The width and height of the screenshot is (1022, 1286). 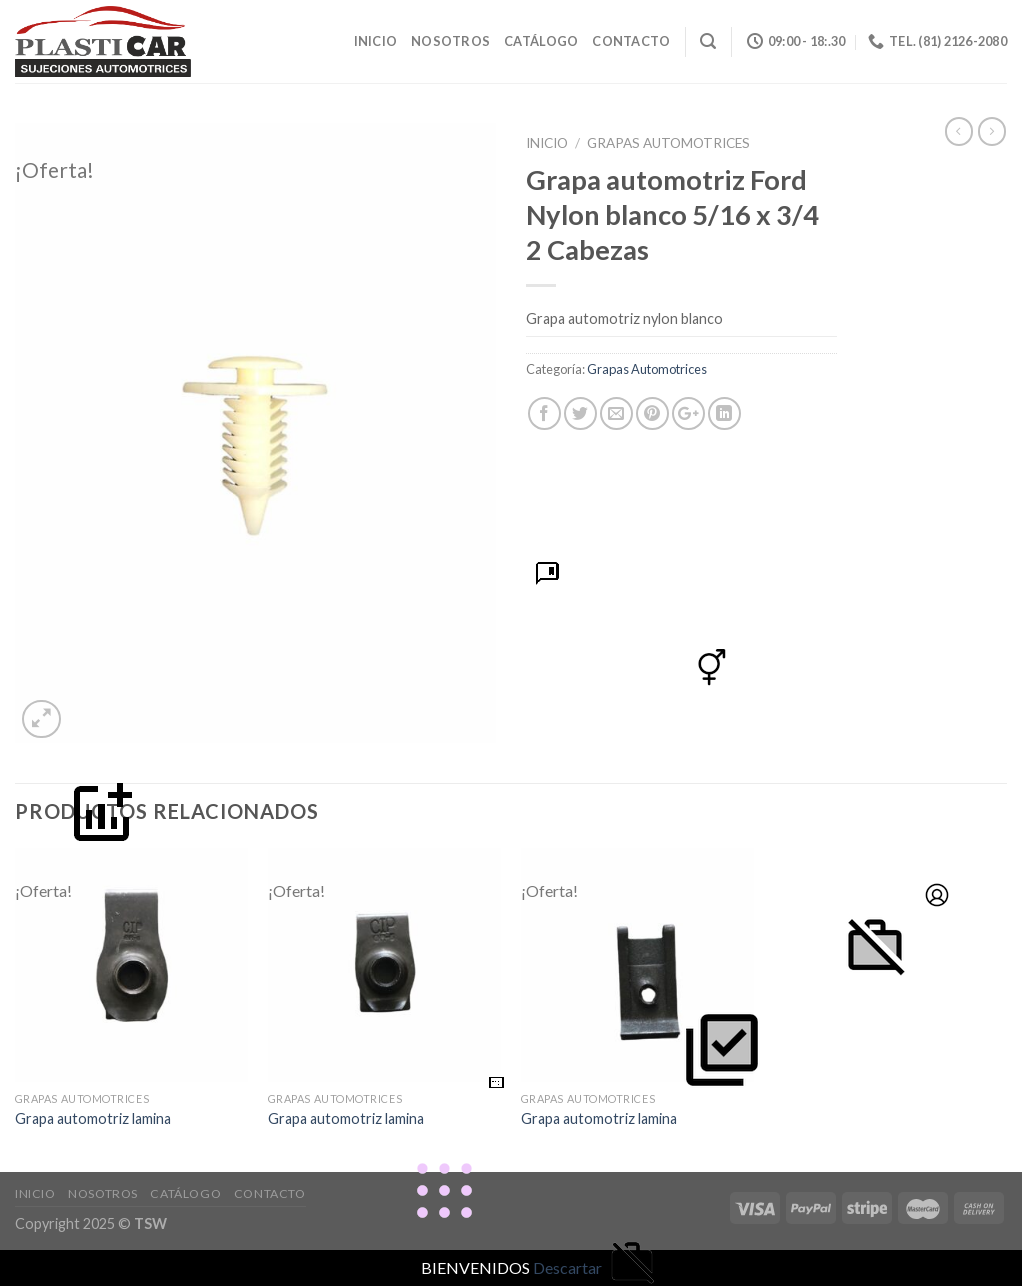 What do you see at coordinates (722, 1050) in the screenshot?
I see `item successfully added to library` at bounding box center [722, 1050].